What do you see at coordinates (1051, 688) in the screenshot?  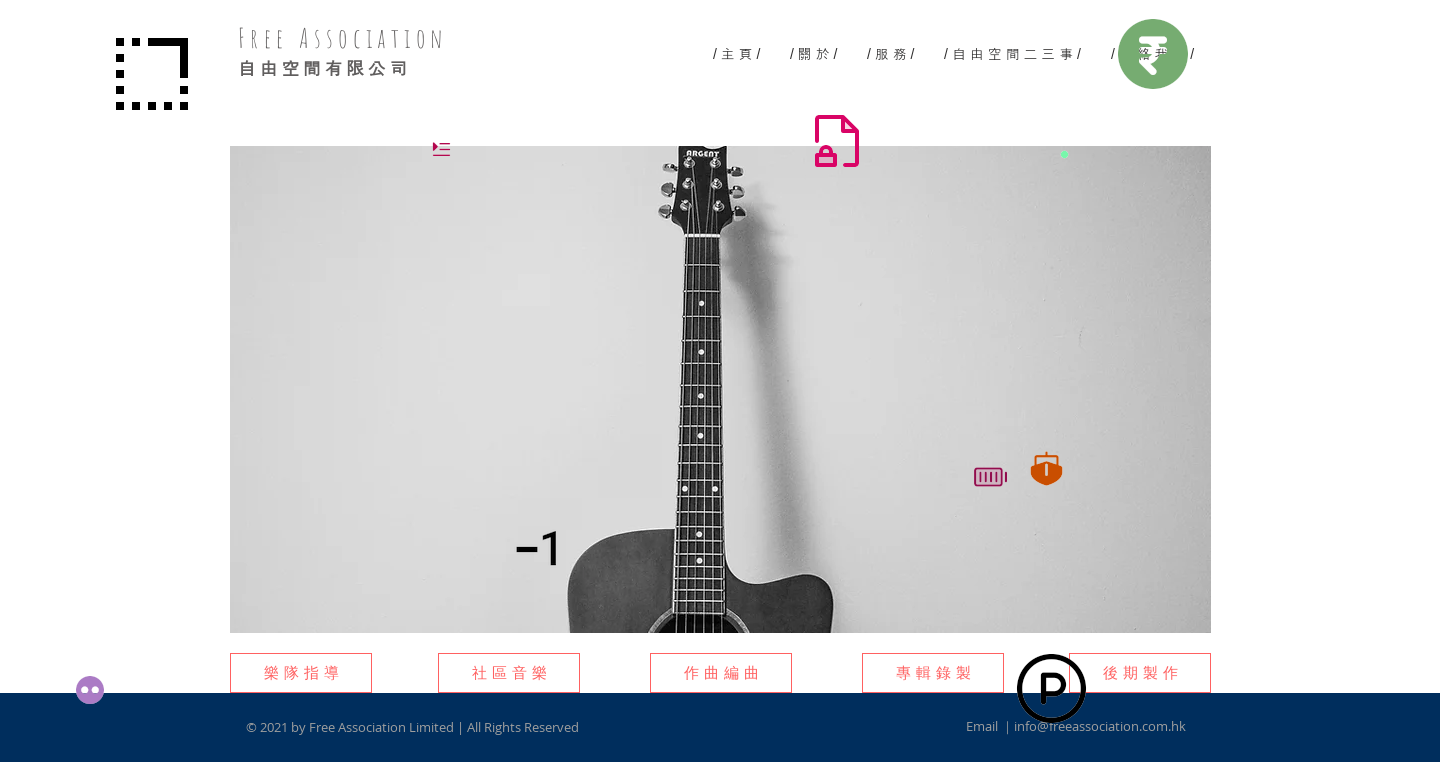 I see `indicates parking availability or location` at bounding box center [1051, 688].